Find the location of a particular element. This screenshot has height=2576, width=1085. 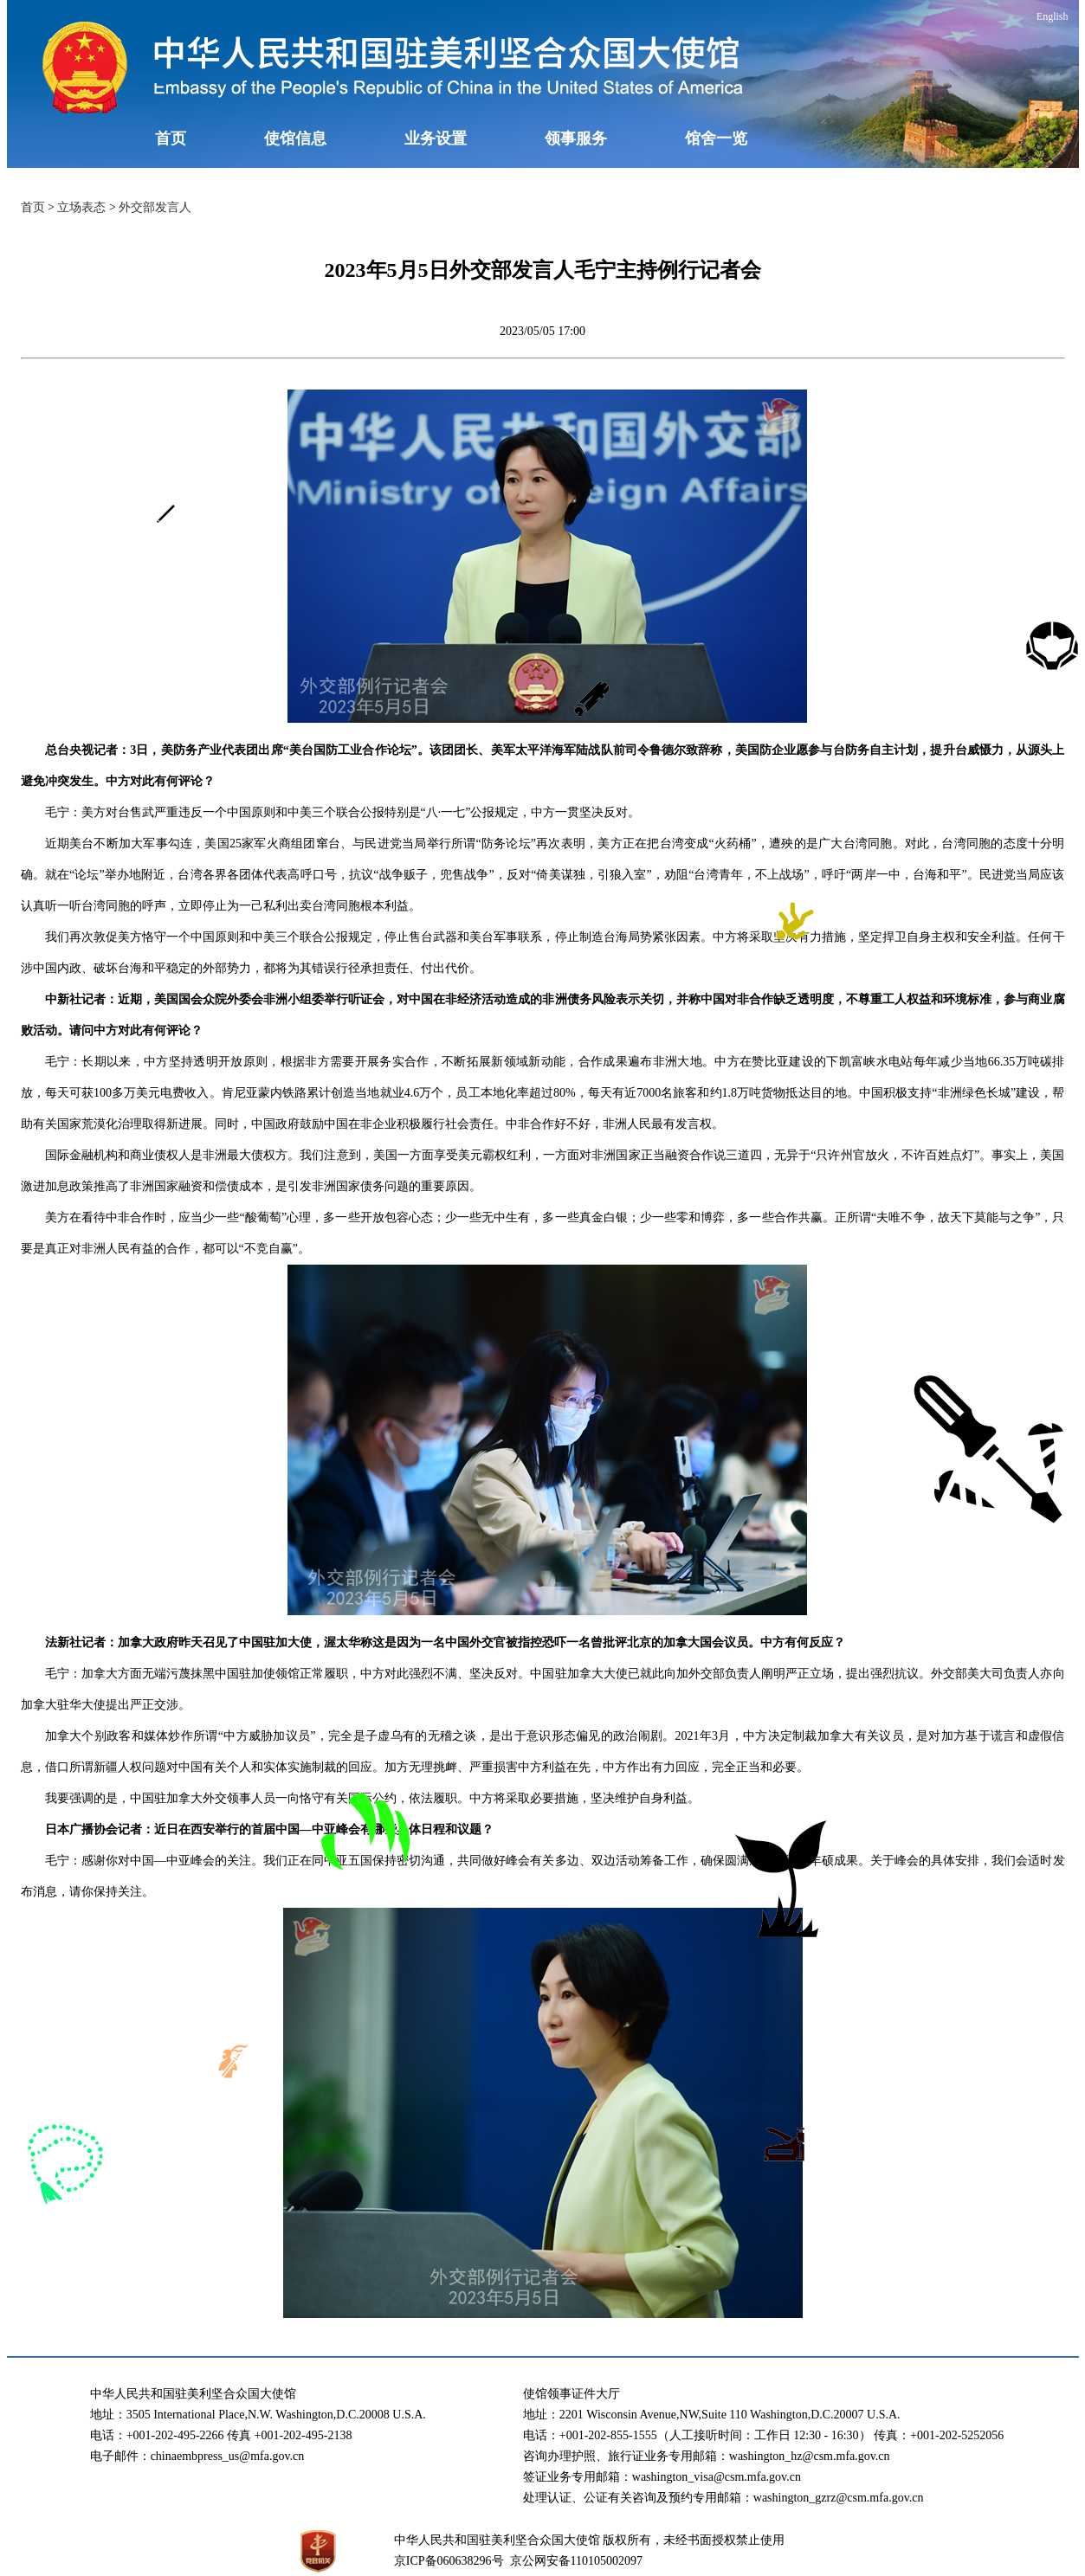

access tools or settings is located at coordinates (989, 1450).